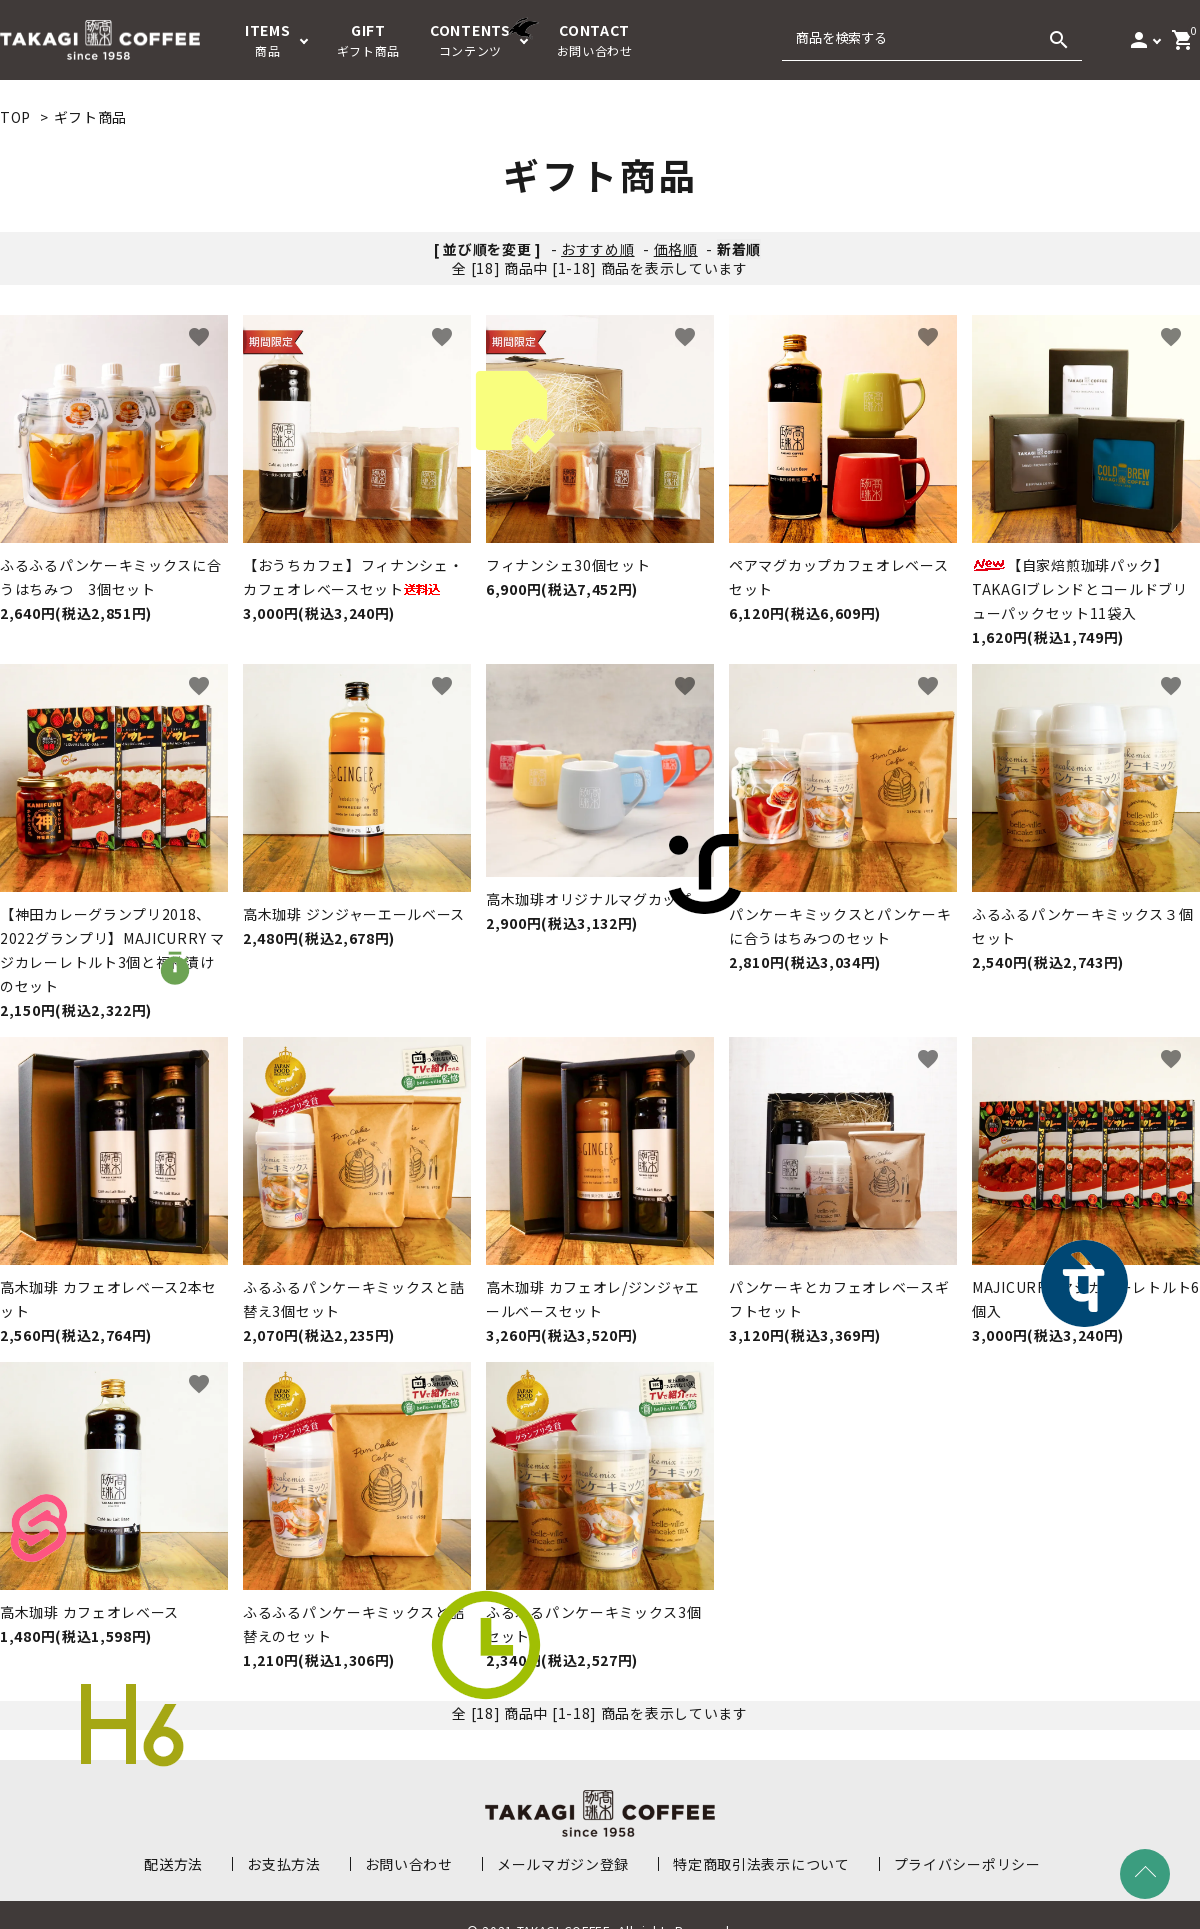 This screenshot has width=1200, height=1929. What do you see at coordinates (705, 874) in the screenshot?
I see `rezgo booking platform logo` at bounding box center [705, 874].